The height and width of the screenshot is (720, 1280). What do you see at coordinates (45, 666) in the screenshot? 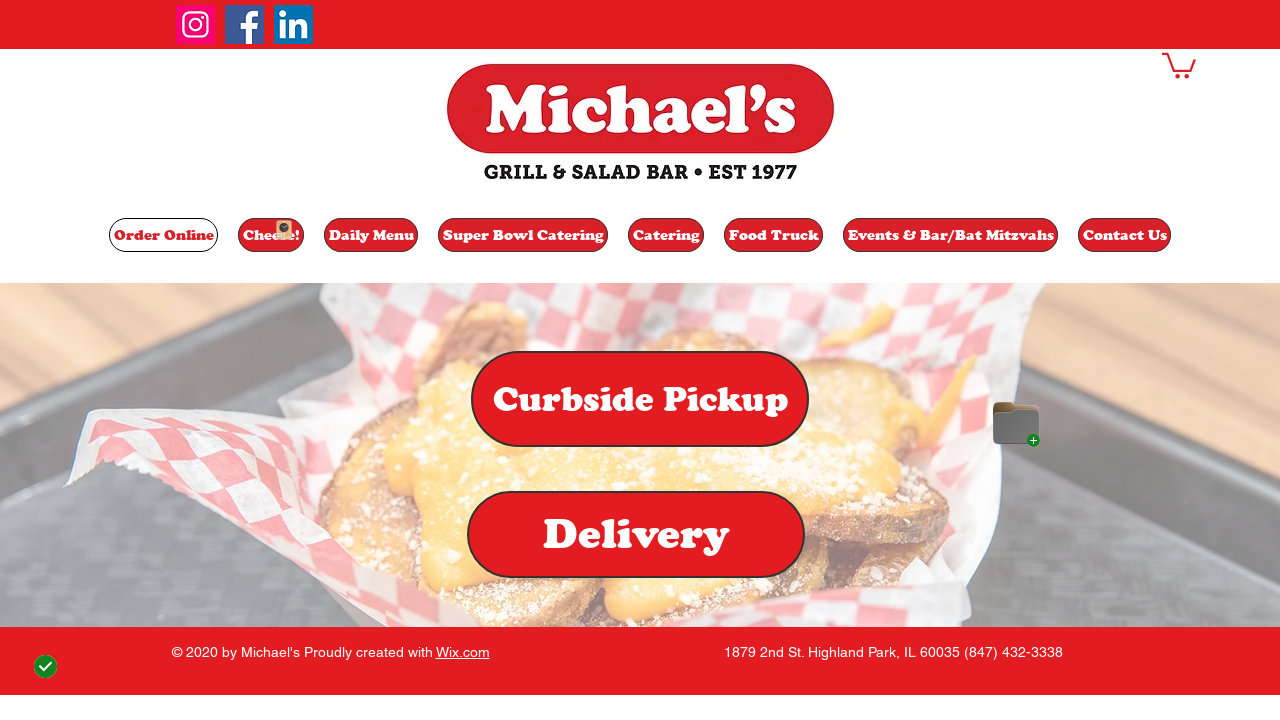
I see `indicates a selected or checked item` at bounding box center [45, 666].